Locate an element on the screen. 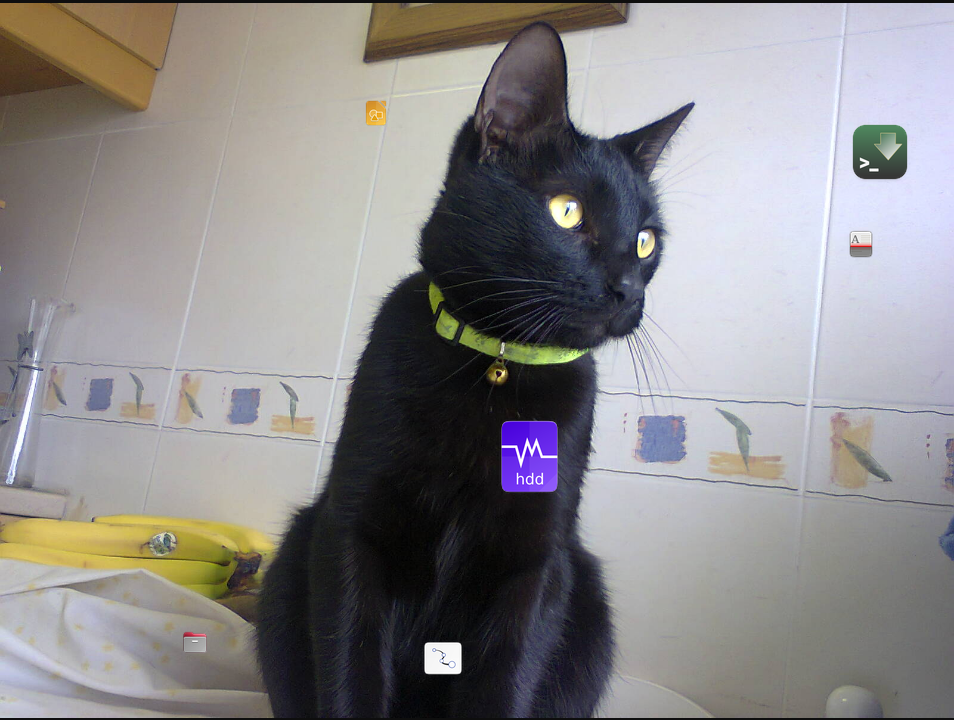 Image resolution: width=954 pixels, height=720 pixels. open a karbon vector graphics file is located at coordinates (443, 657).